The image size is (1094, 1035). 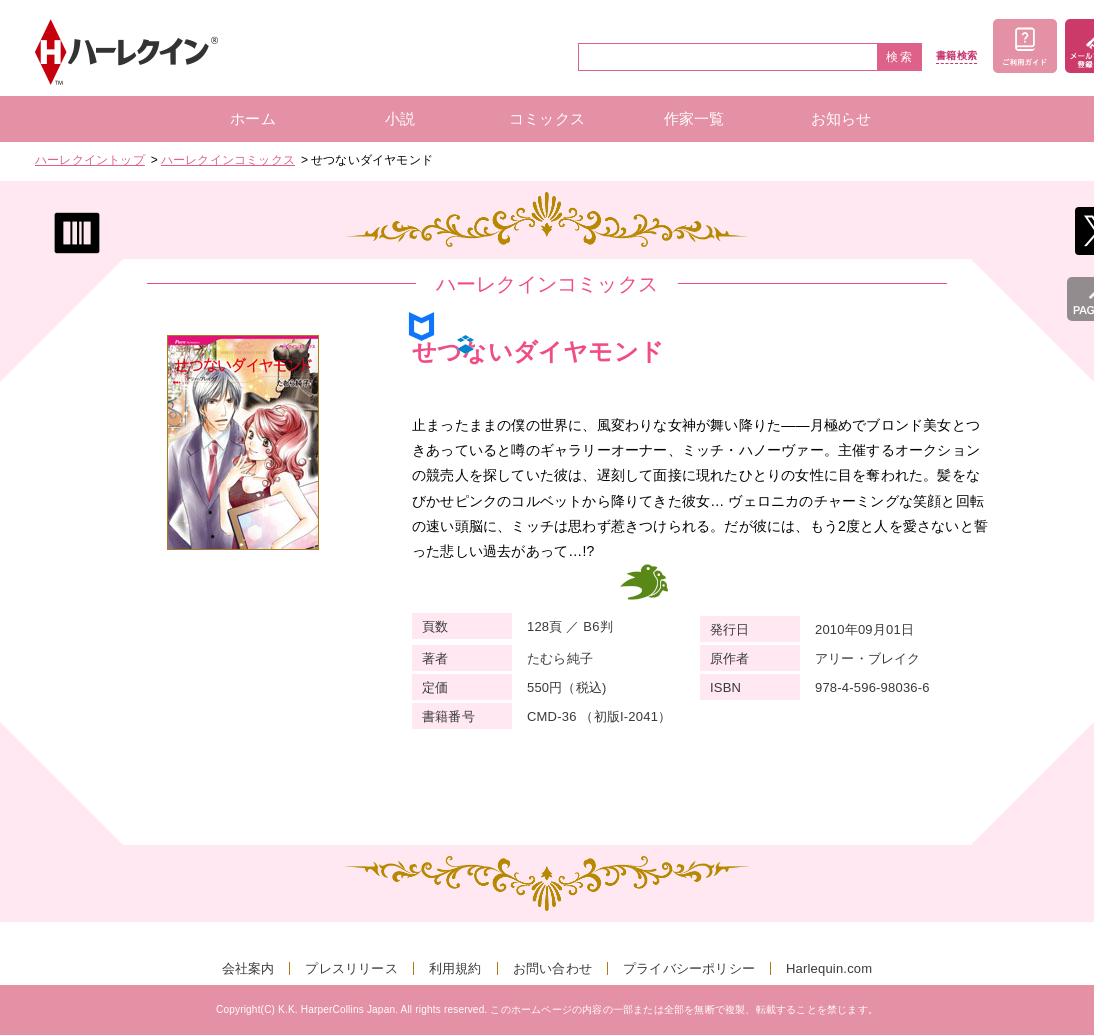 What do you see at coordinates (77, 233) in the screenshot?
I see `scan a barcode or QR code` at bounding box center [77, 233].